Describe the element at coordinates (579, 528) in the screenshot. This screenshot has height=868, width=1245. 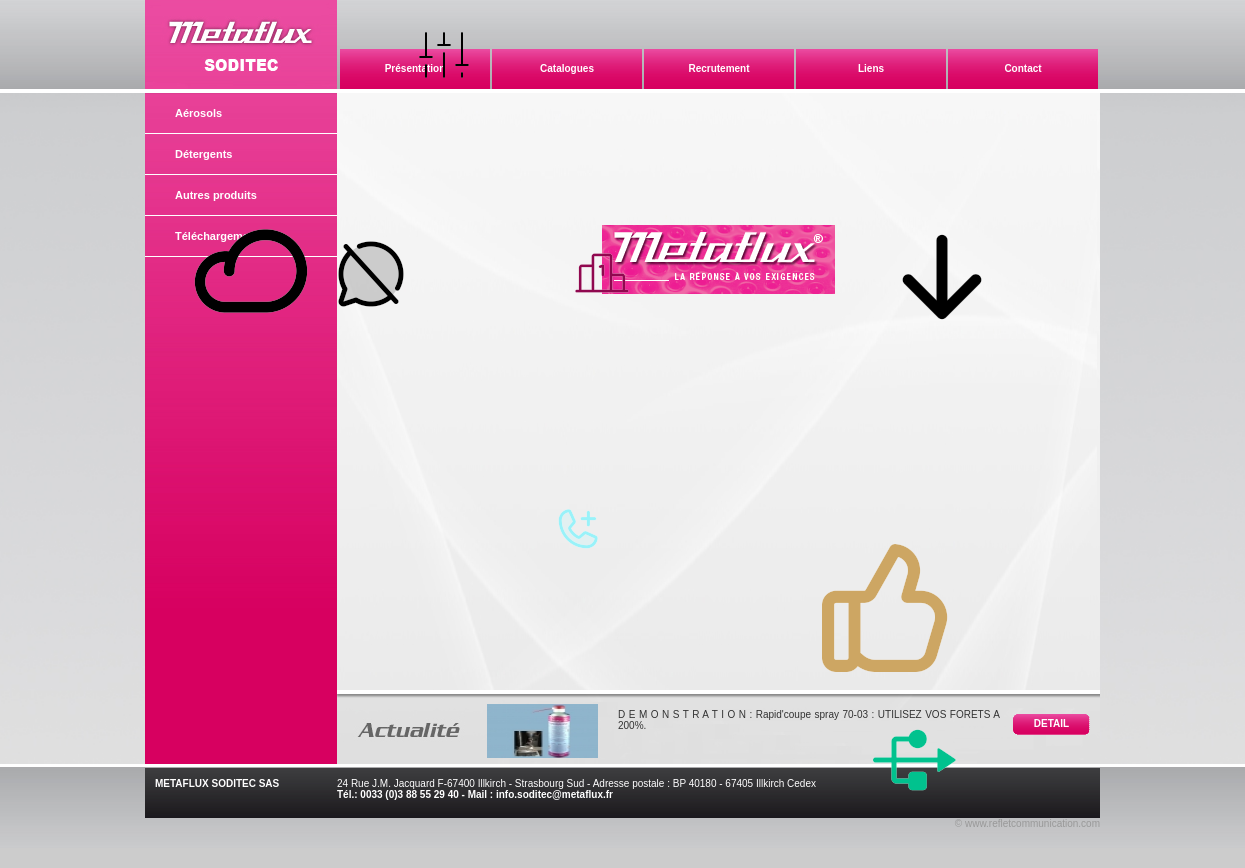
I see `add a new contact` at that location.